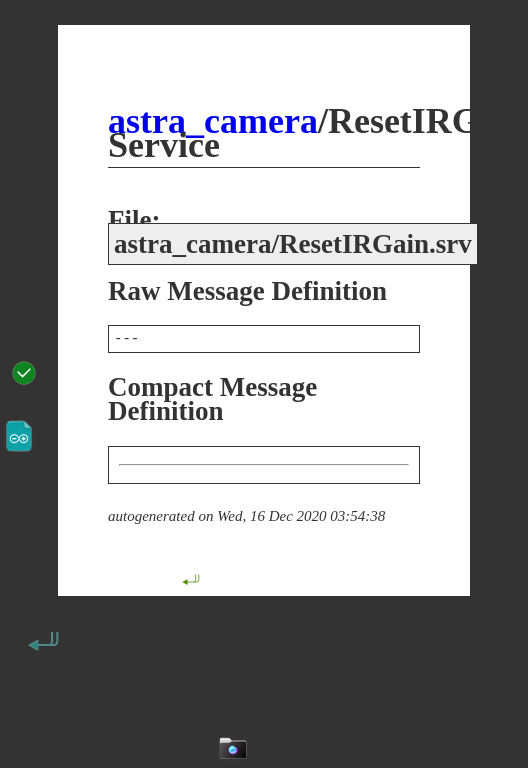 Image resolution: width=528 pixels, height=768 pixels. I want to click on open jetbrains fleet project folder, so click(233, 749).